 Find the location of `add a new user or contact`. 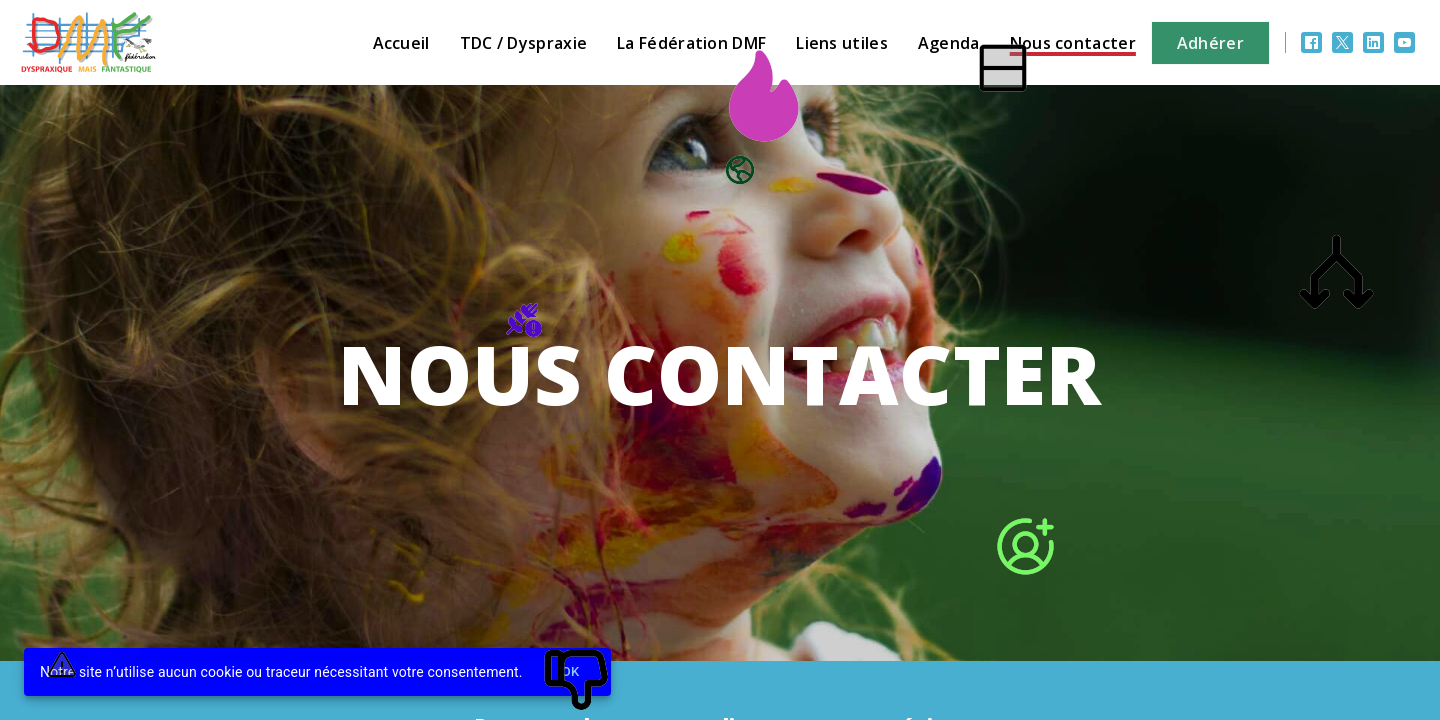

add a new user or contact is located at coordinates (1025, 546).